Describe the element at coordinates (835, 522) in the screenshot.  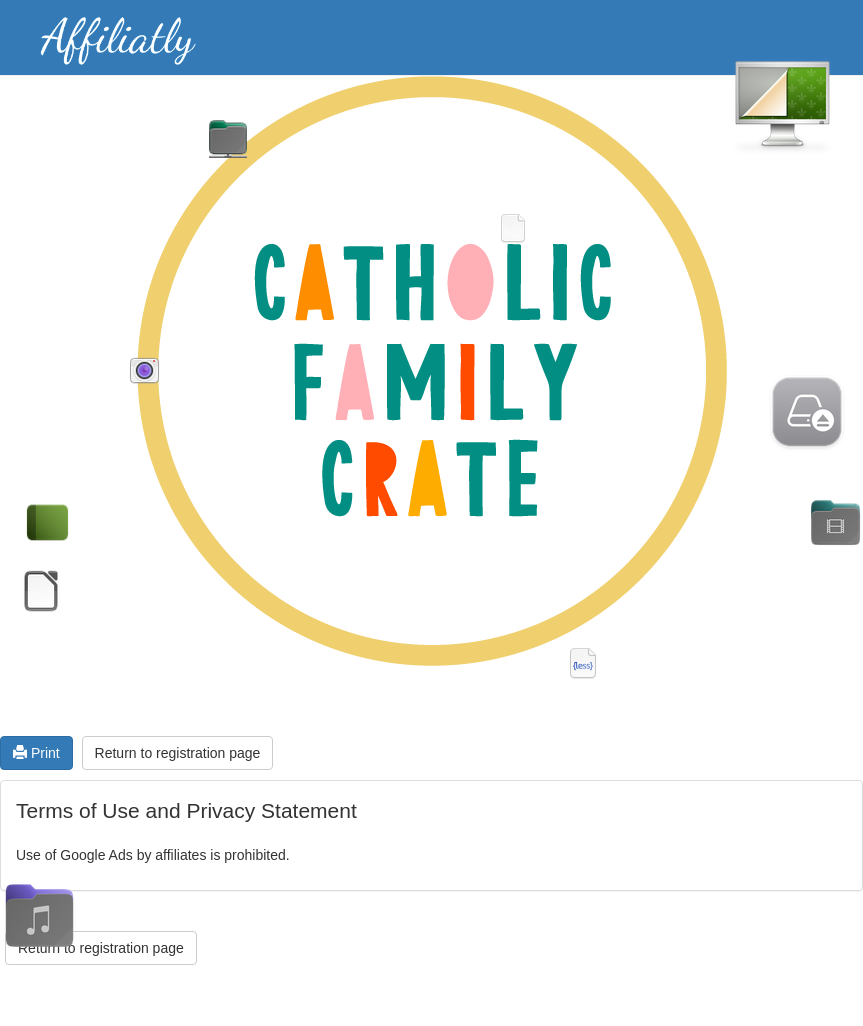
I see `open your videos folder` at that location.